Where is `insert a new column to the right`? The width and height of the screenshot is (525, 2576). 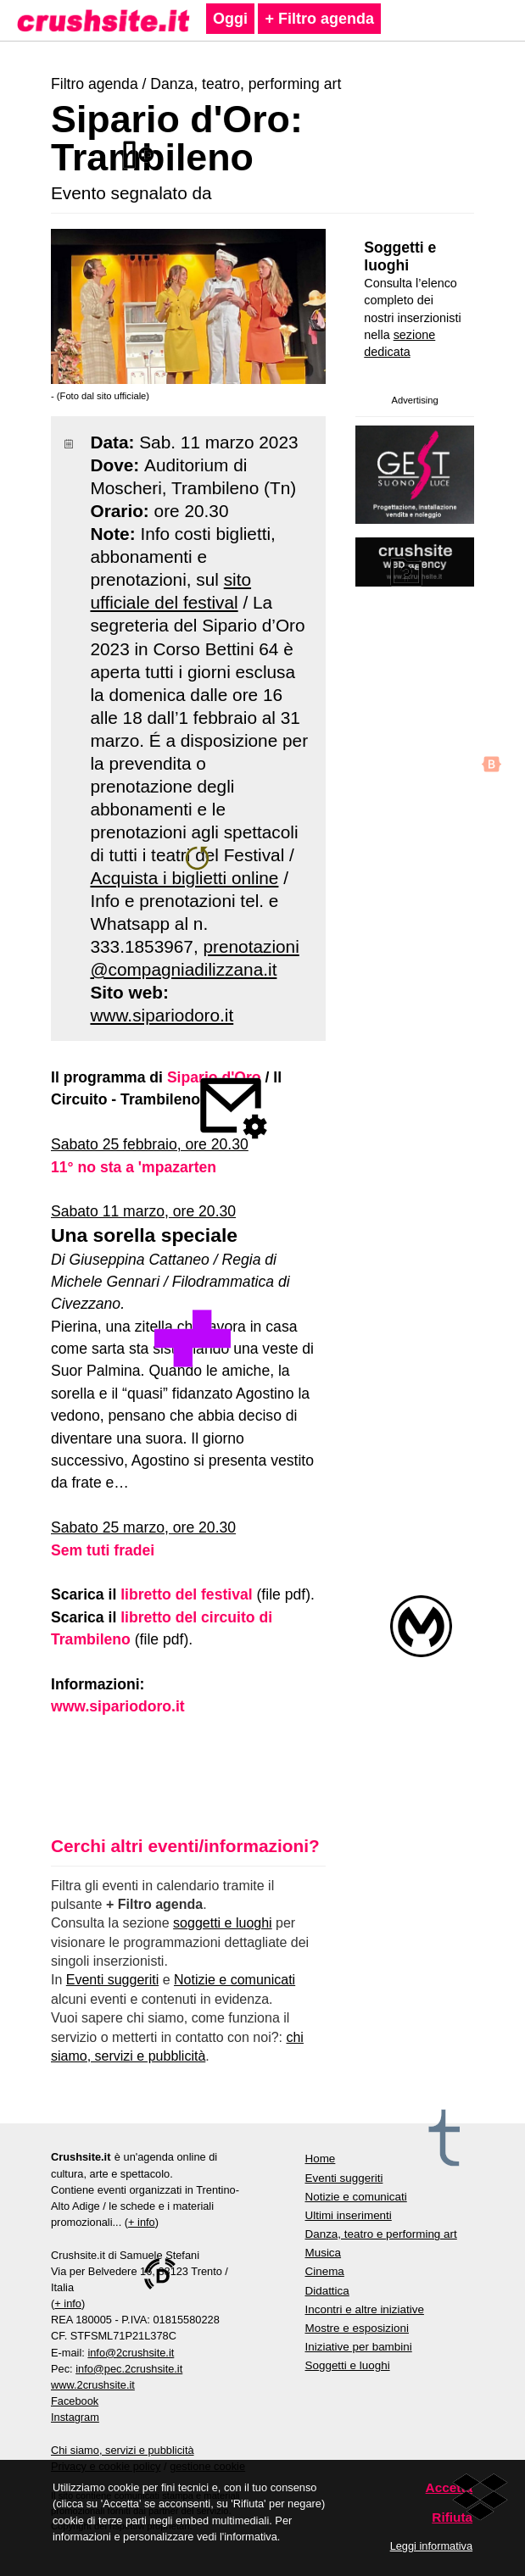
insert a new column to the right is located at coordinates (137, 154).